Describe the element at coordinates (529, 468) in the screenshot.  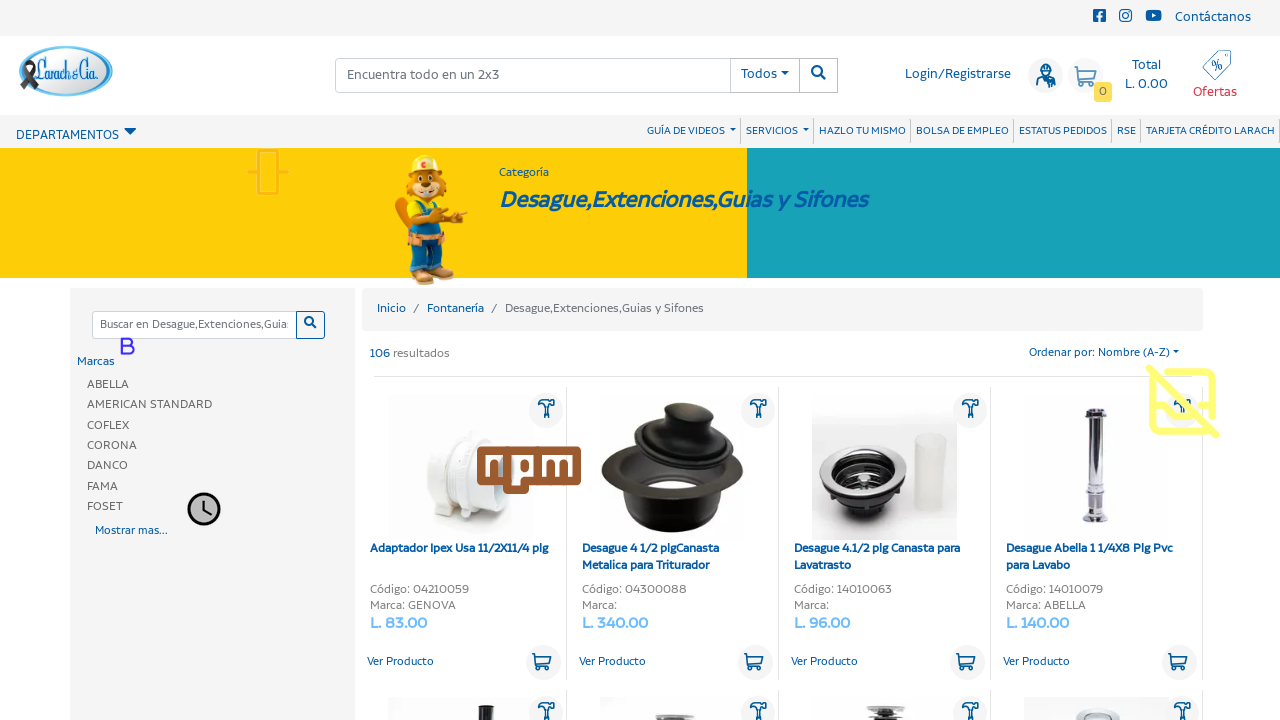
I see `npm package manager logo` at that location.